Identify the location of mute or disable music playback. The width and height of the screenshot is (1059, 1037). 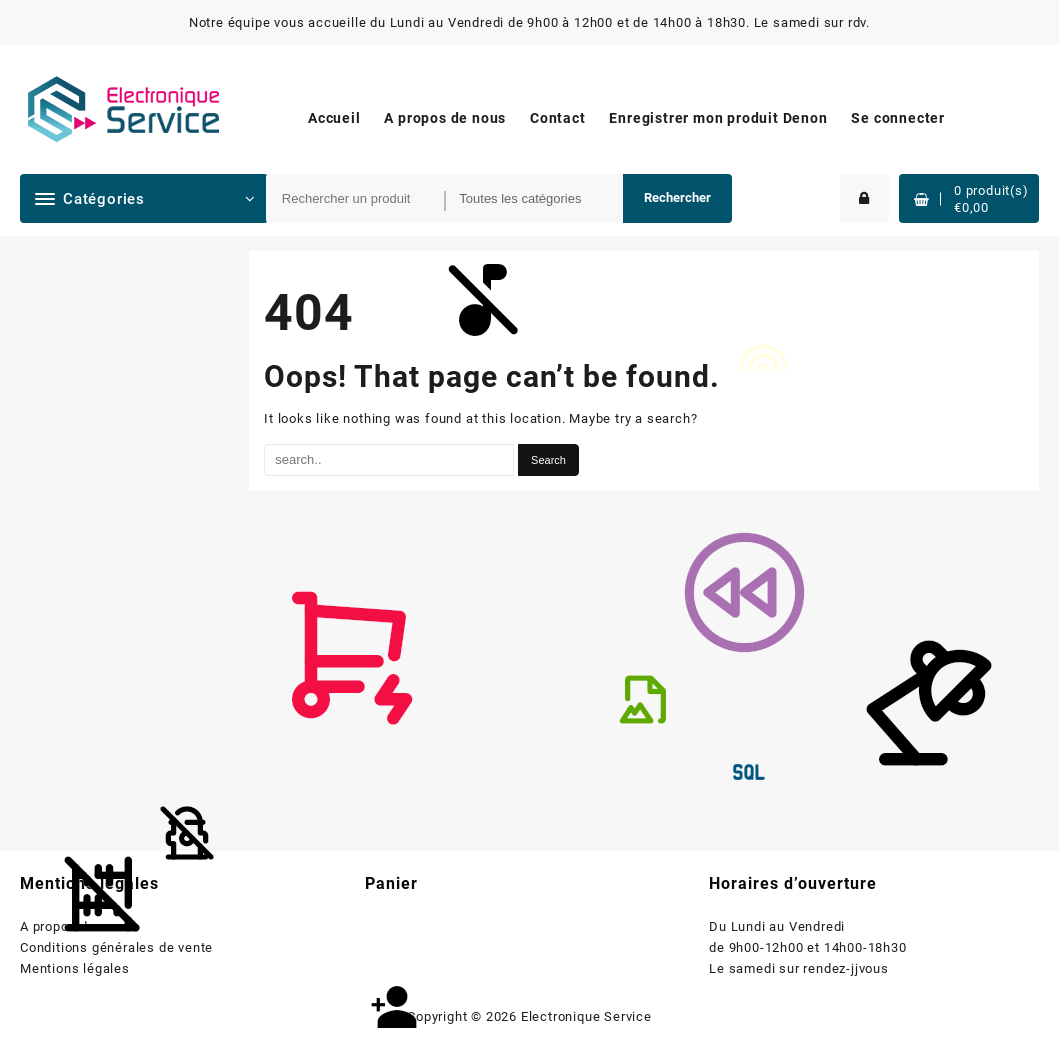
(483, 300).